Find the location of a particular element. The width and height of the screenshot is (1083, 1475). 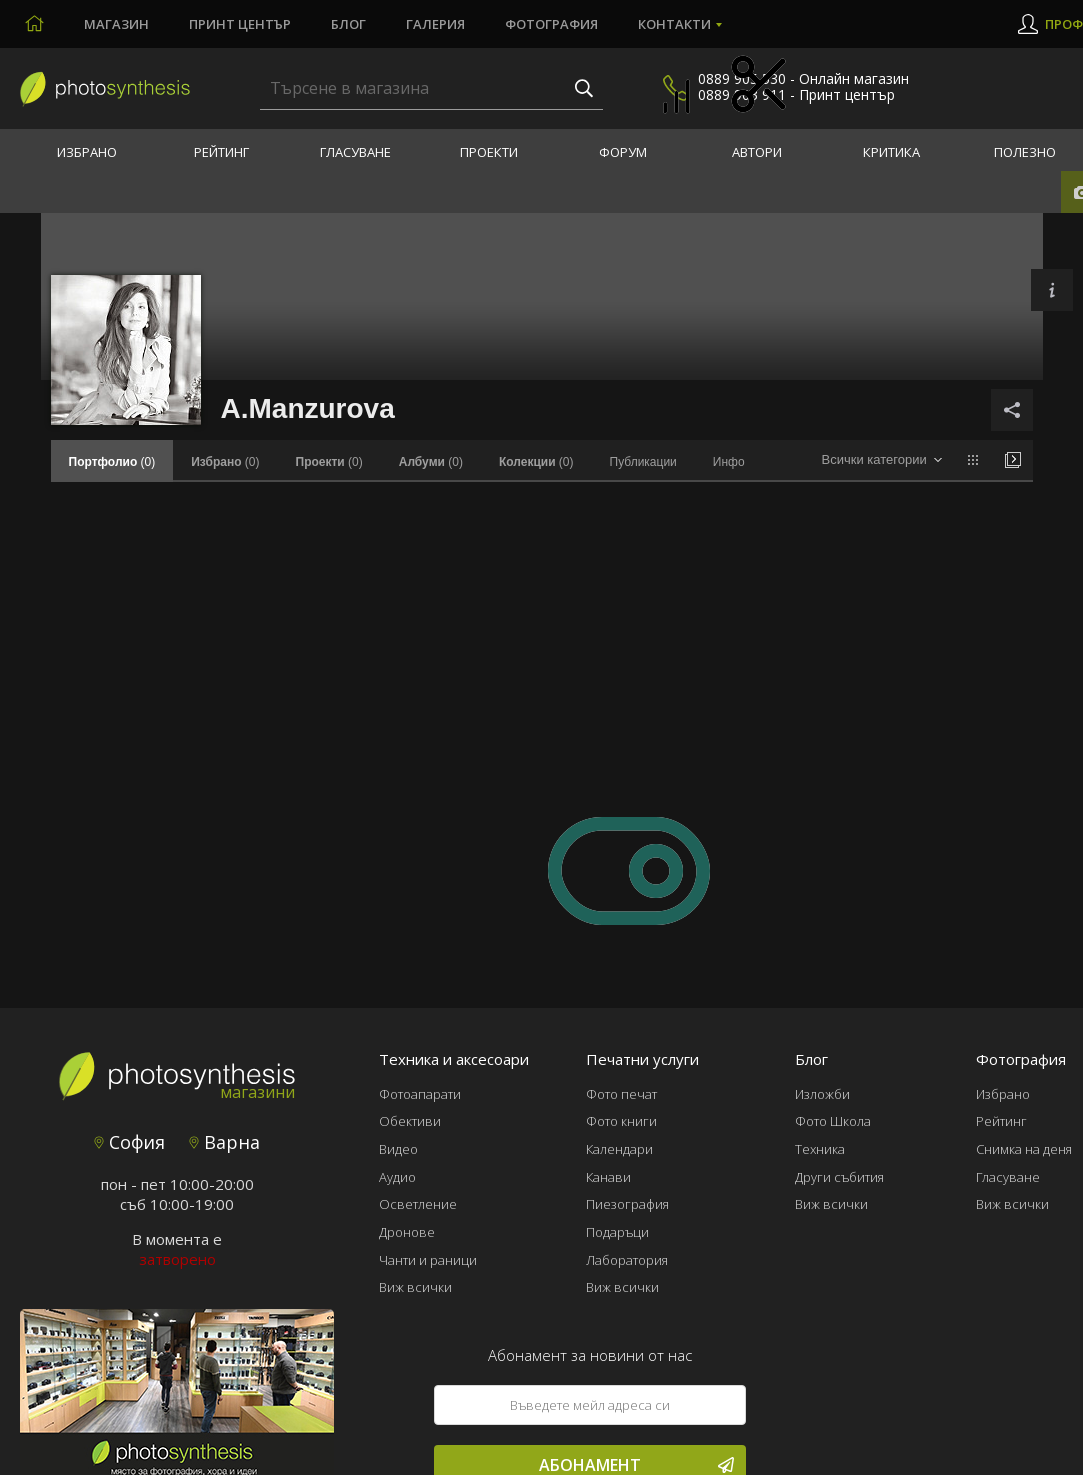

cut selected content is located at coordinates (760, 84).